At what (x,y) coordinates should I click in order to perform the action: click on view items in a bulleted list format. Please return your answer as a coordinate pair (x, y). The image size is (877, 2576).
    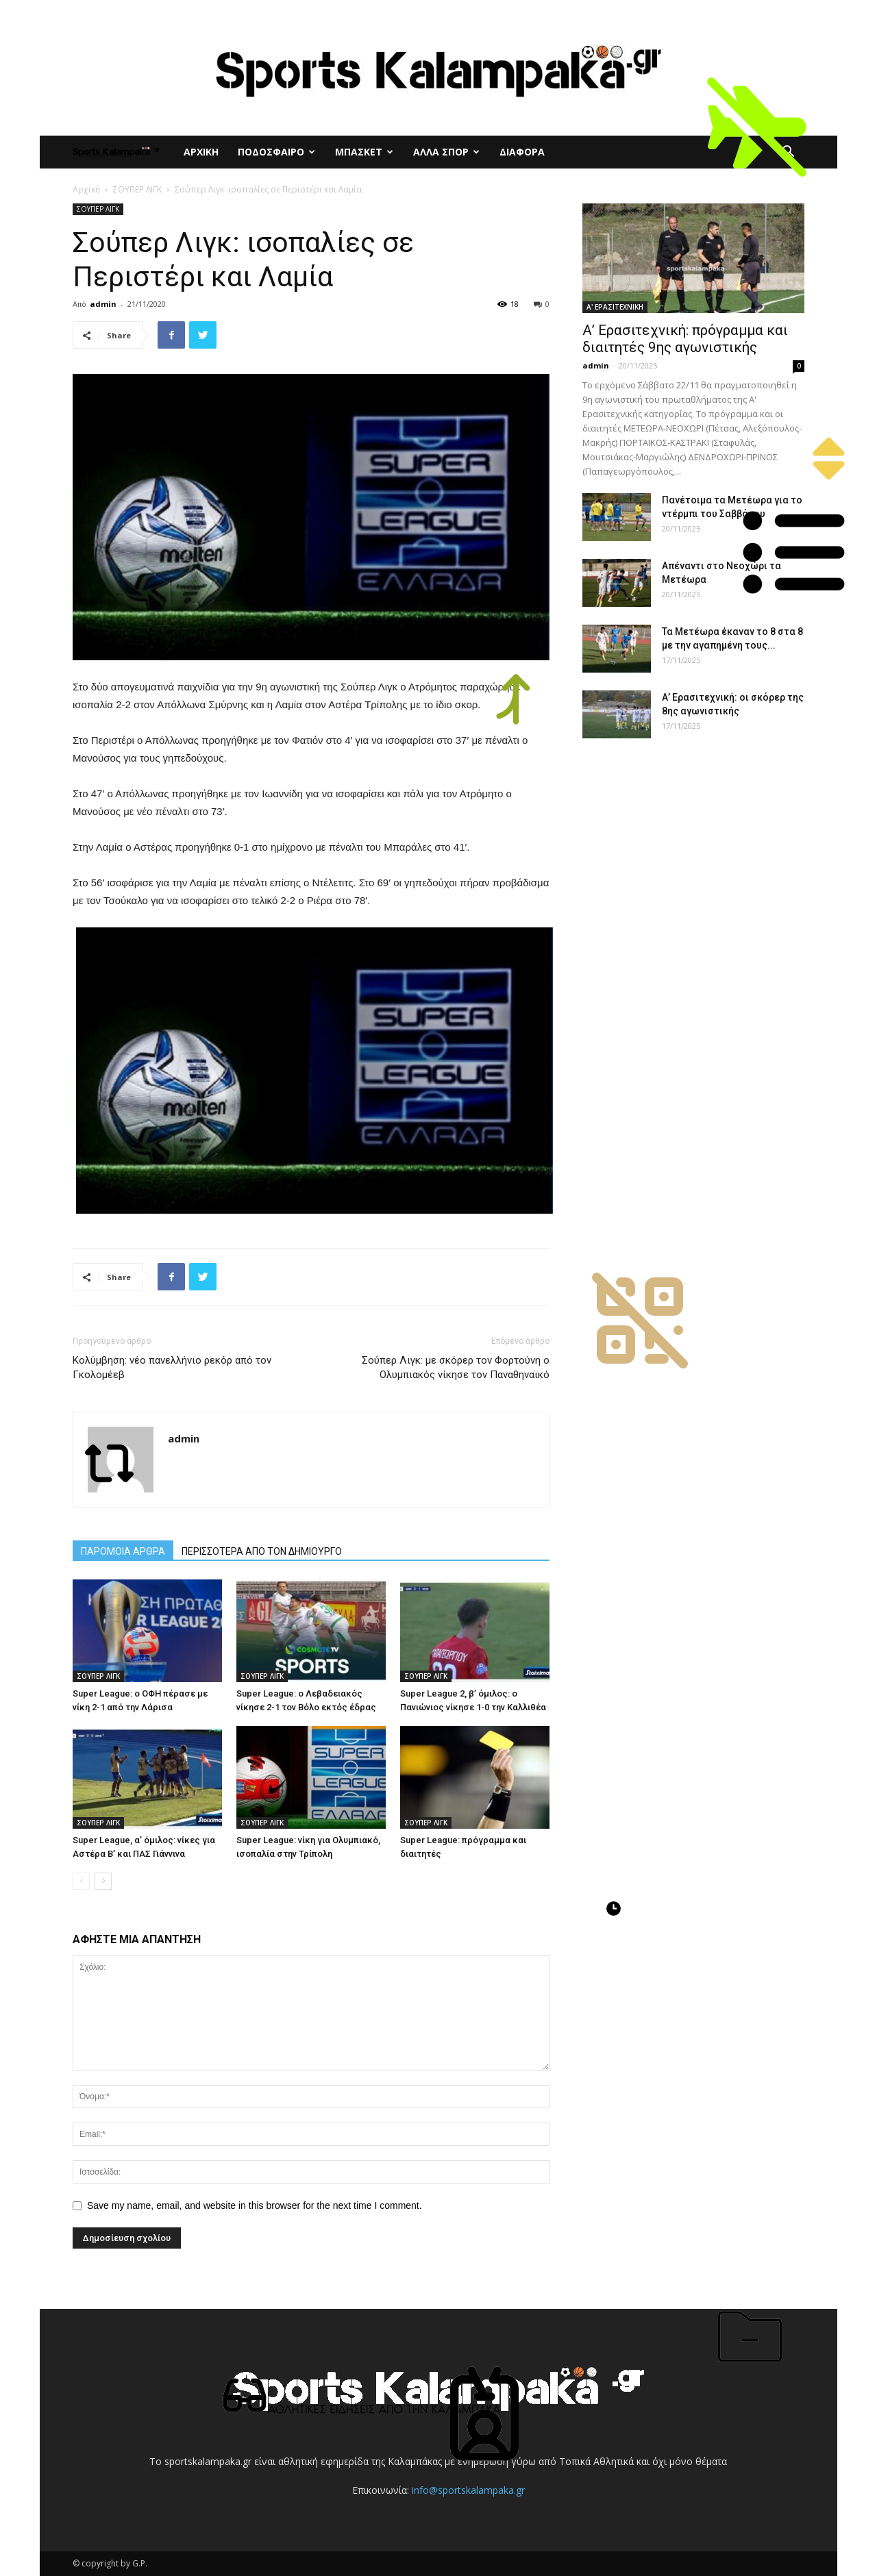
    Looking at the image, I should click on (793, 552).